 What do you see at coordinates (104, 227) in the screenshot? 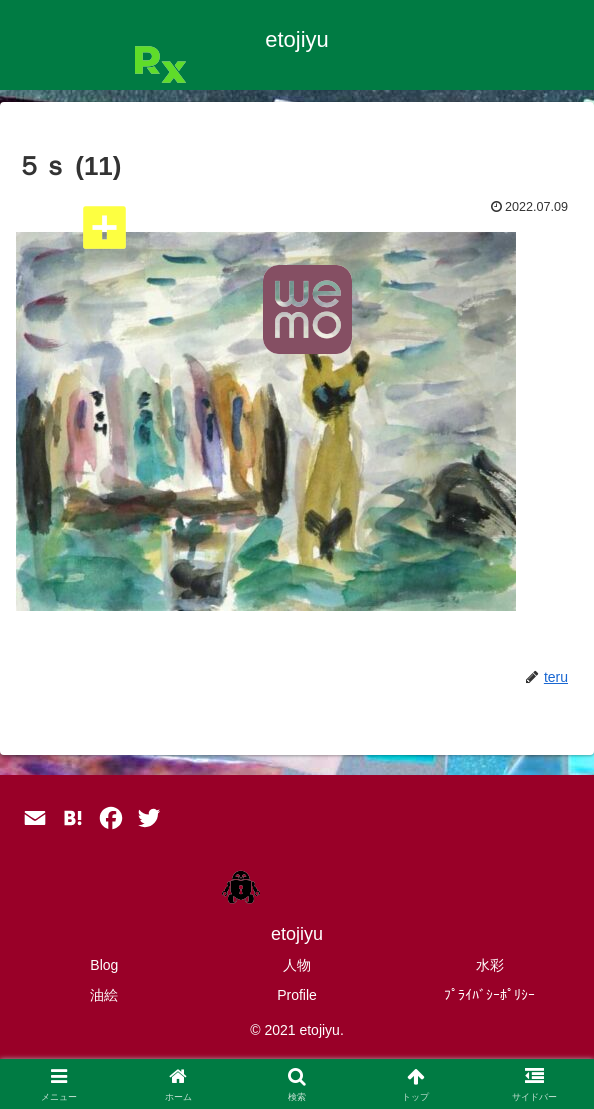
I see `add a new item or content` at bounding box center [104, 227].